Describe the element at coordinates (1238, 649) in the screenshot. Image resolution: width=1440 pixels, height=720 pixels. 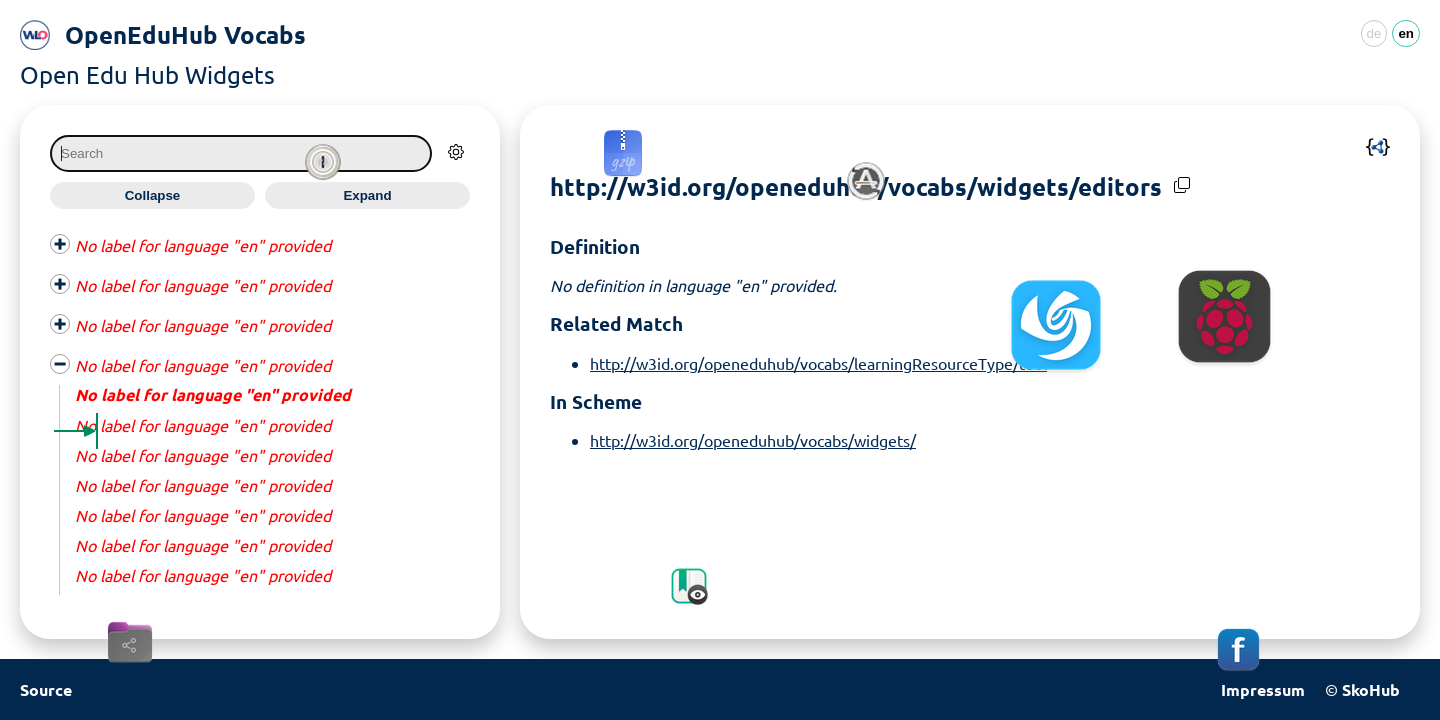
I see `open facebook in browser` at that location.